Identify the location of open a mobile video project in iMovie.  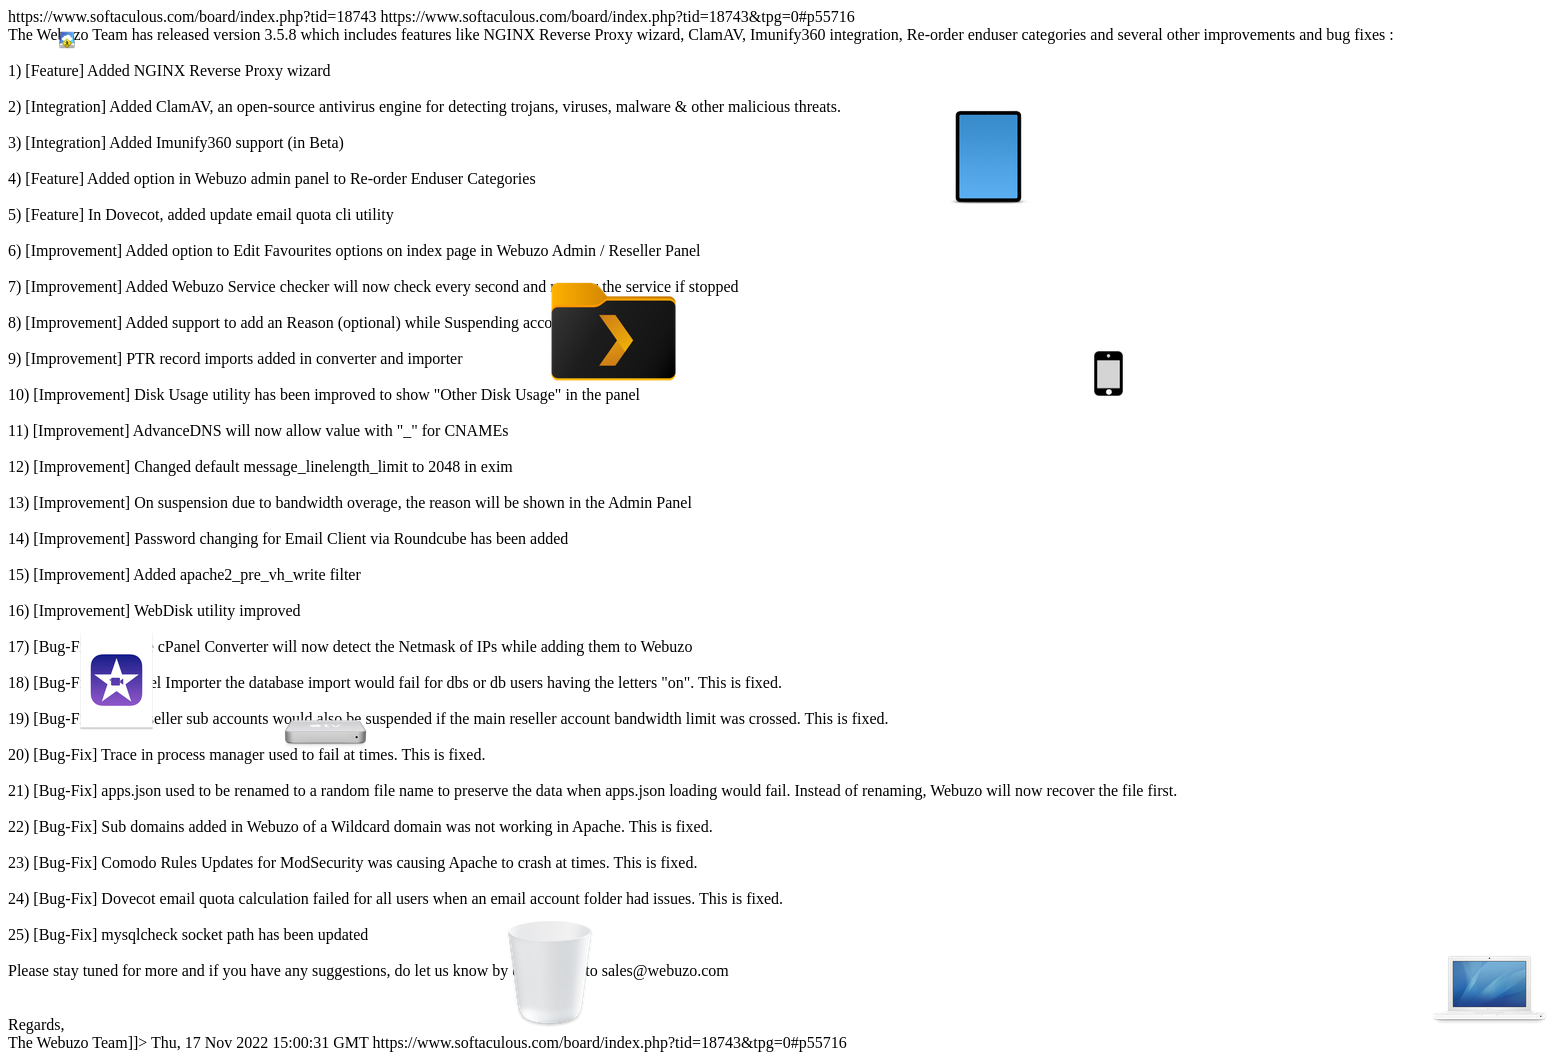
(116, 682).